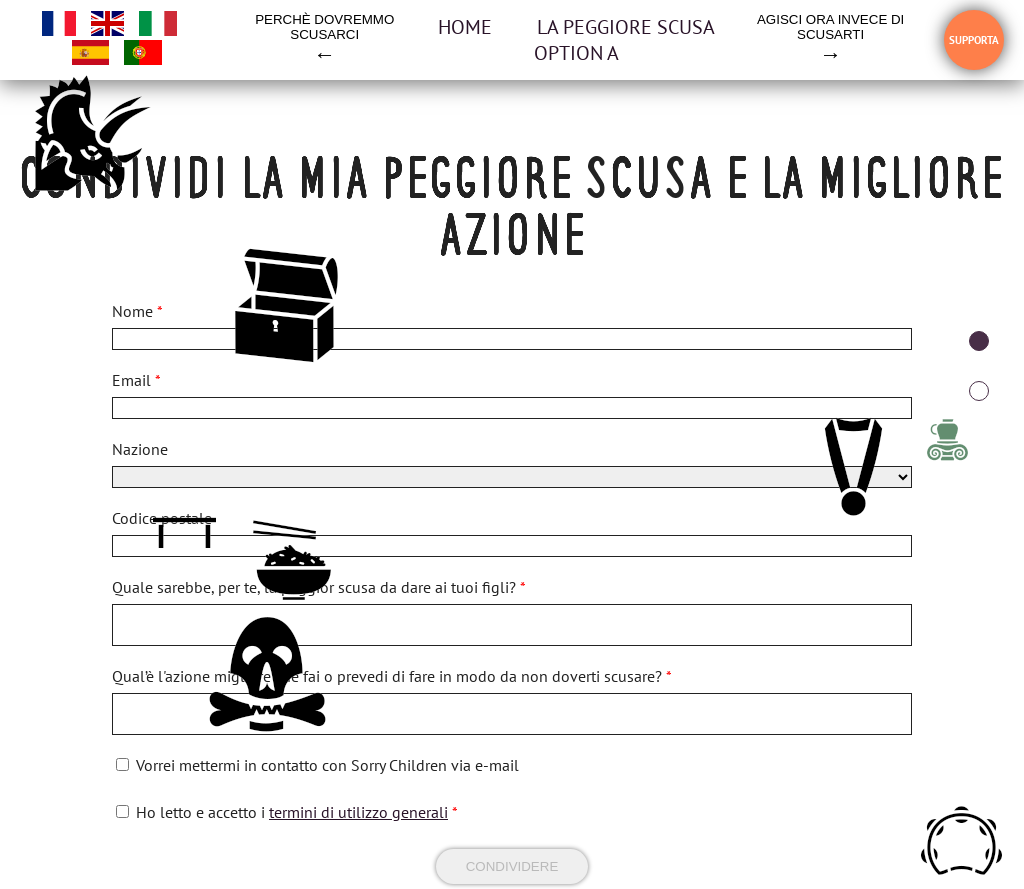  Describe the element at coordinates (853, 465) in the screenshot. I see `view achievements or awards` at that location.